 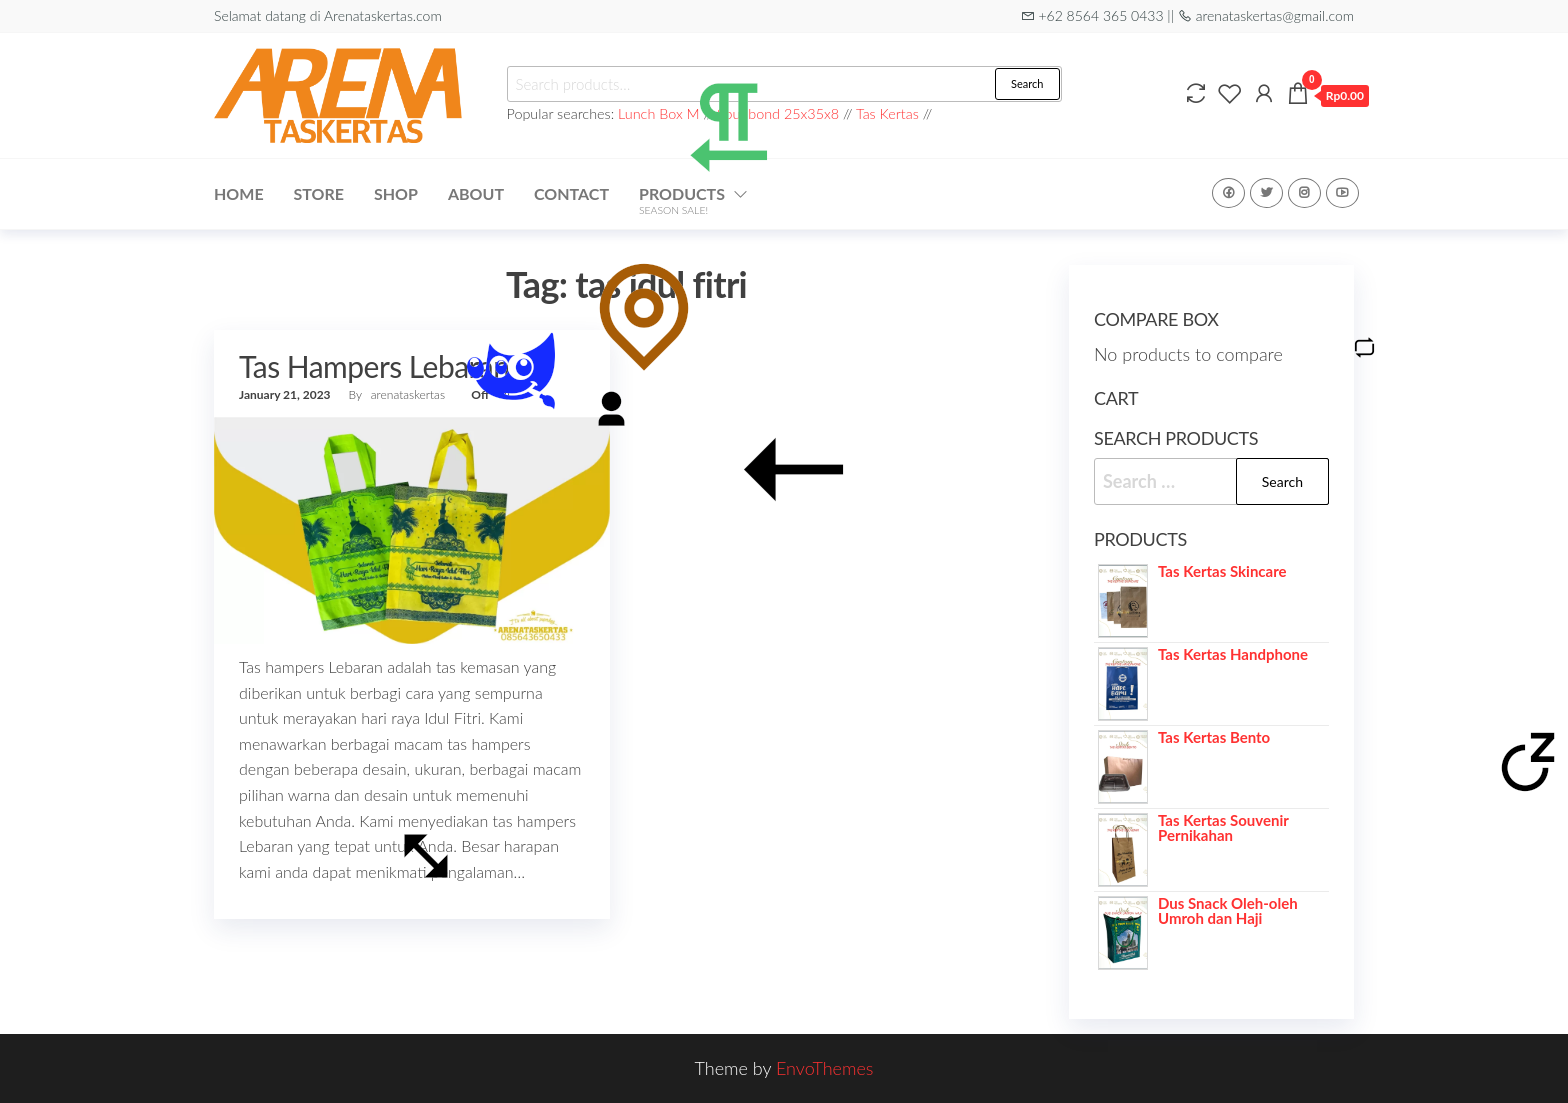 What do you see at coordinates (1528, 762) in the screenshot?
I see `set a rest or sleep timer` at bounding box center [1528, 762].